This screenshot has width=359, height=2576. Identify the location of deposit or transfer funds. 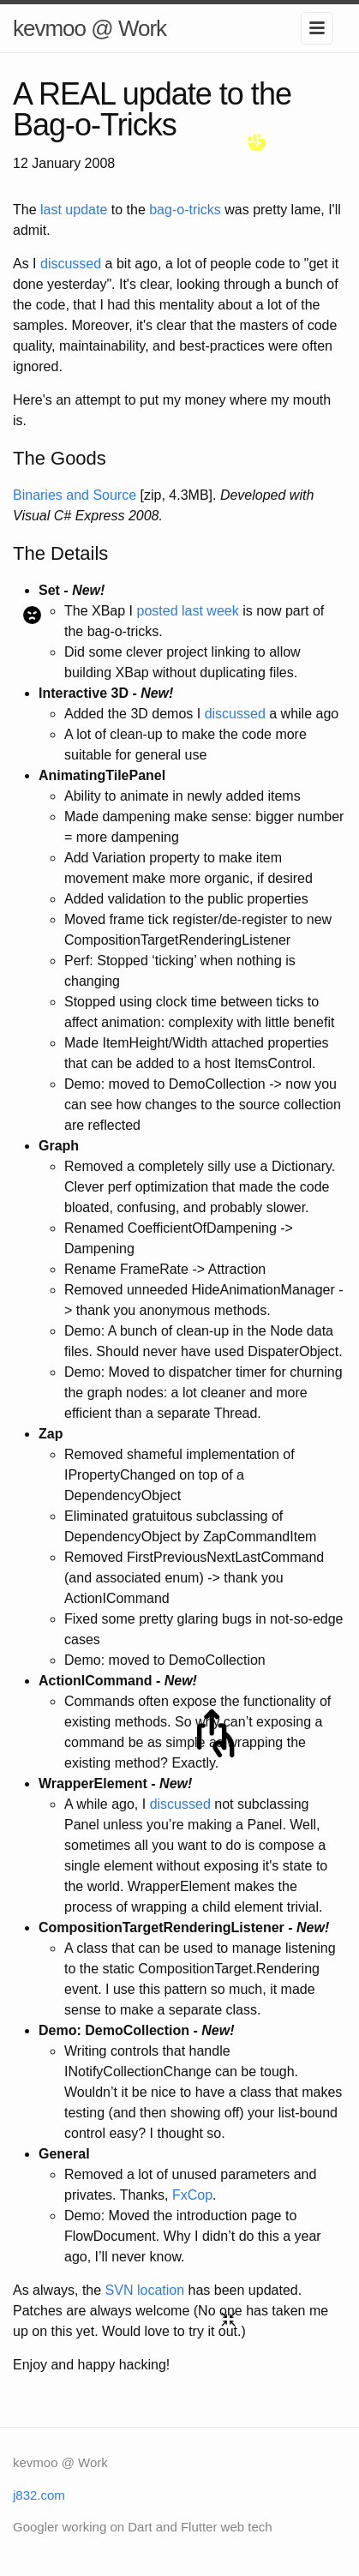
(213, 1733).